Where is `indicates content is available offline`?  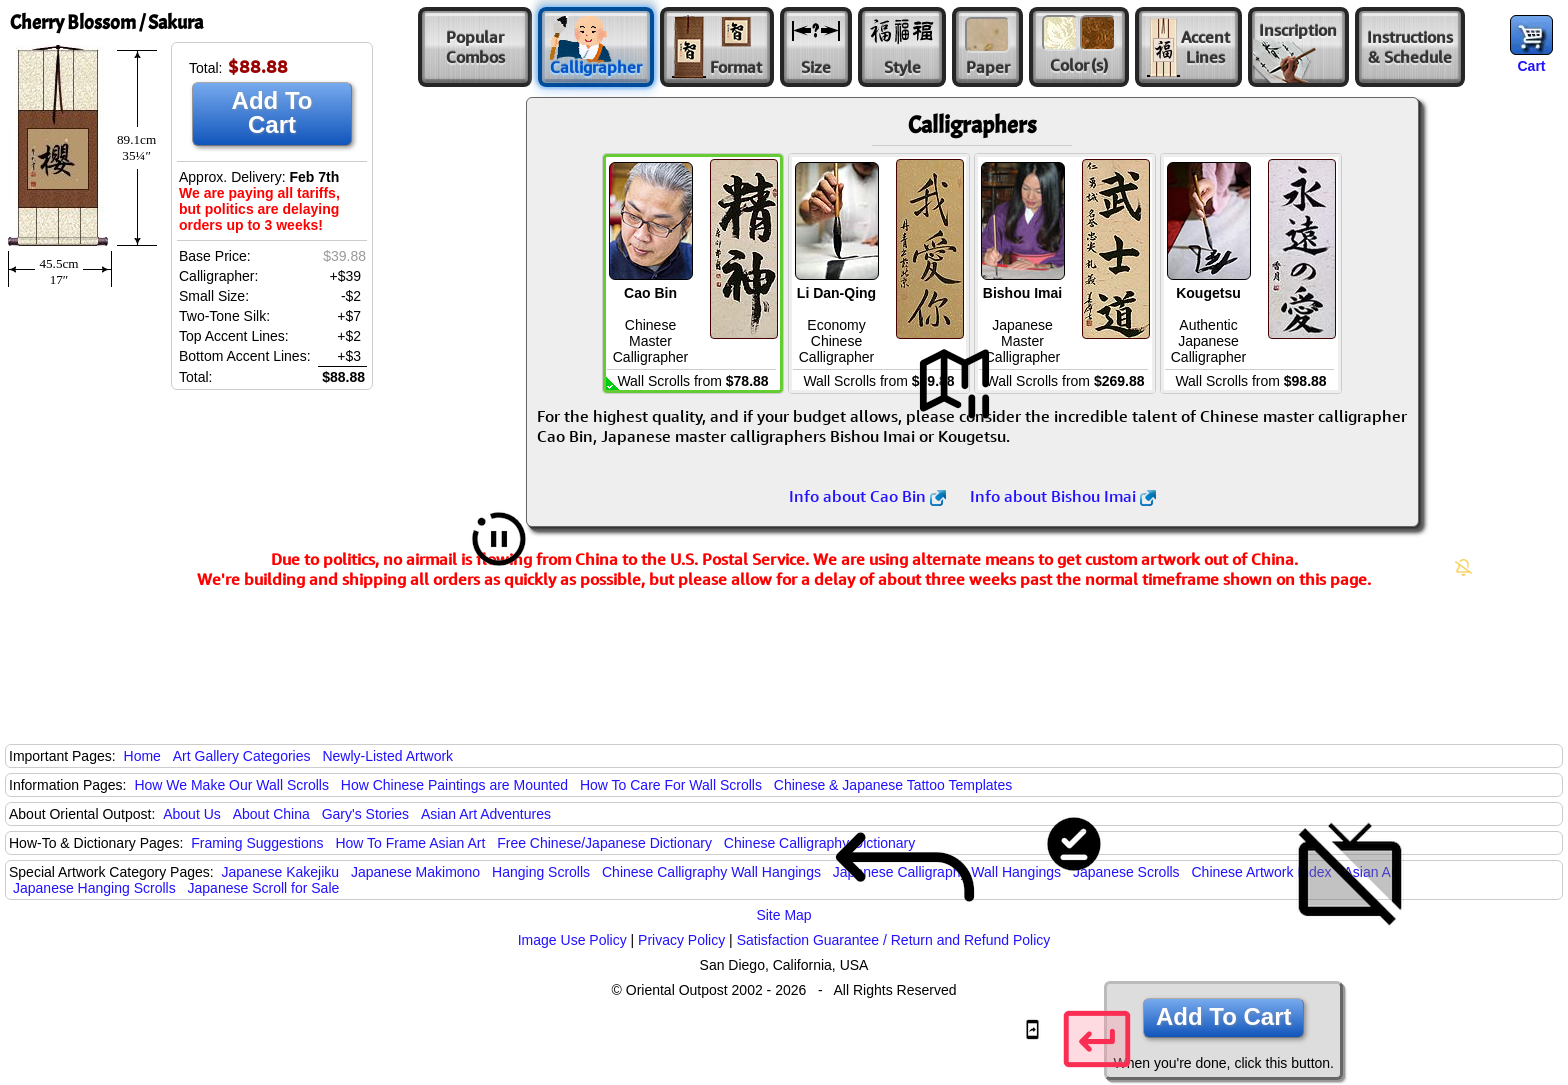 indicates content is available offline is located at coordinates (1074, 844).